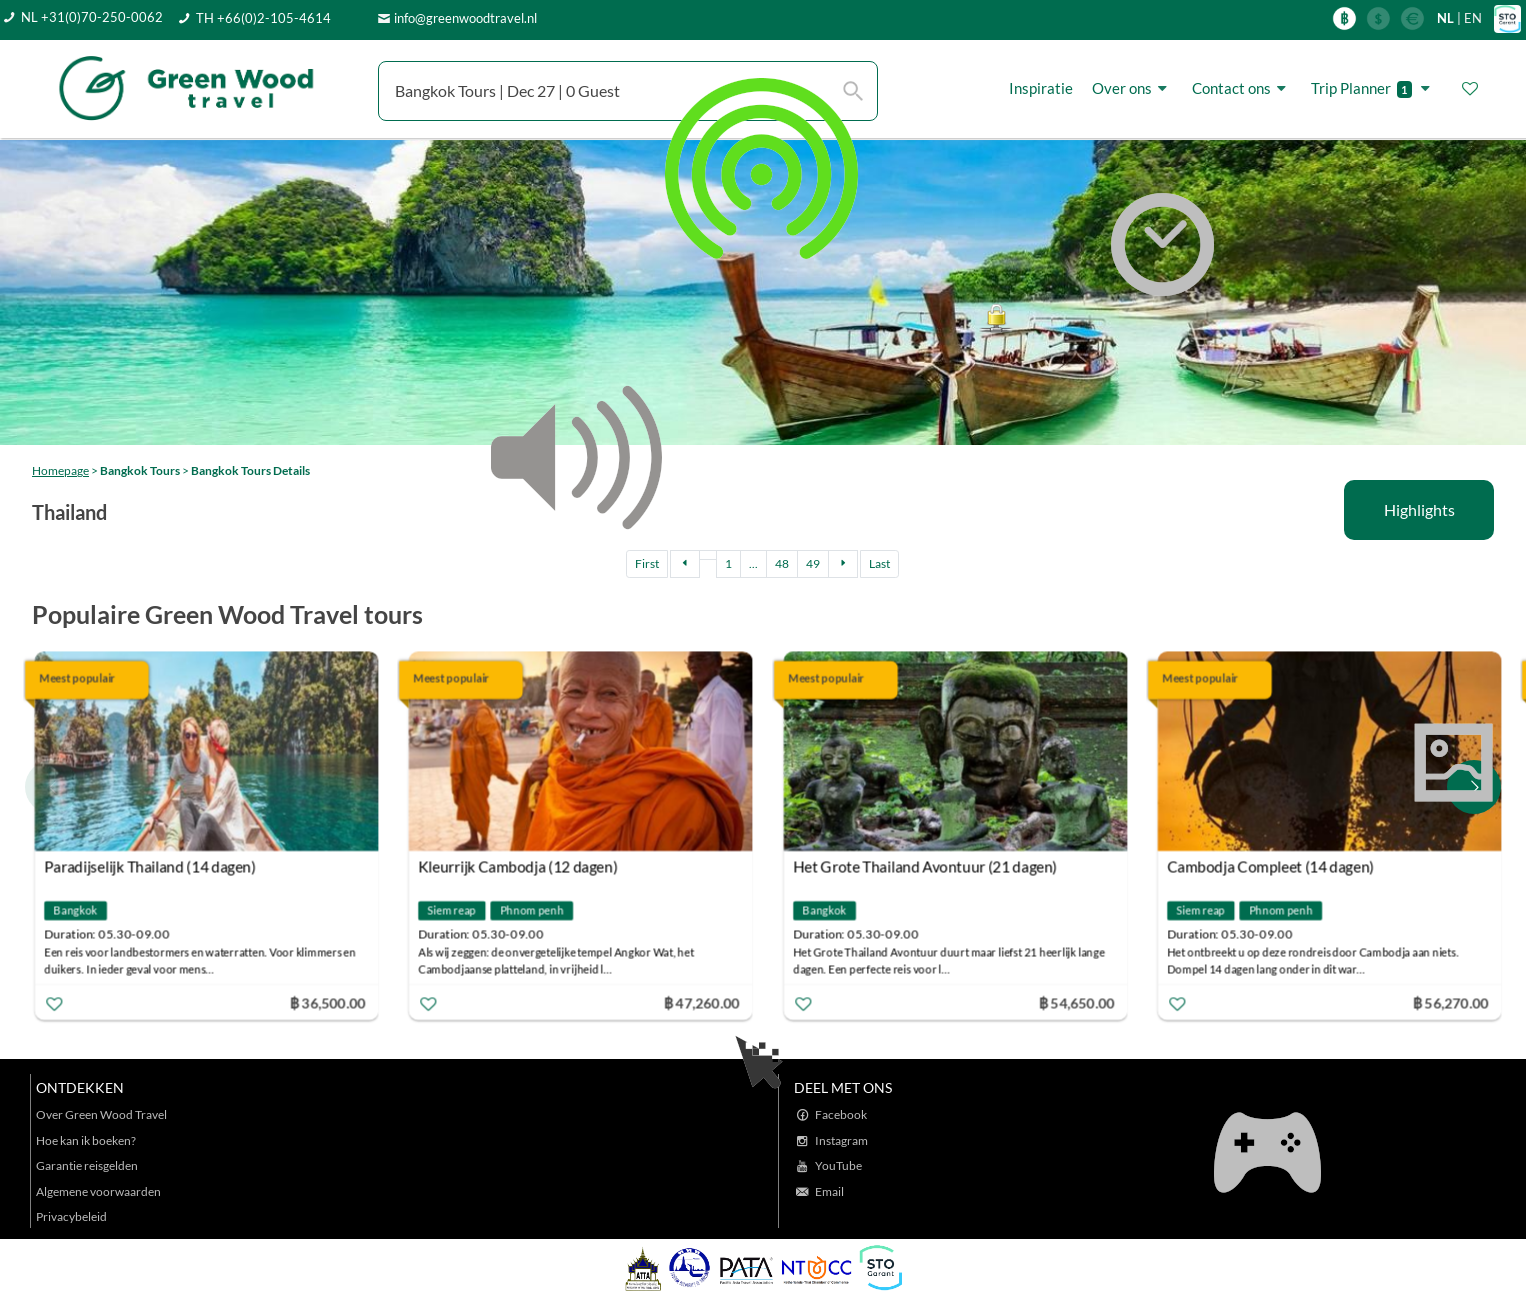  What do you see at coordinates (759, 1062) in the screenshot?
I see `access remote desktop connections` at bounding box center [759, 1062].